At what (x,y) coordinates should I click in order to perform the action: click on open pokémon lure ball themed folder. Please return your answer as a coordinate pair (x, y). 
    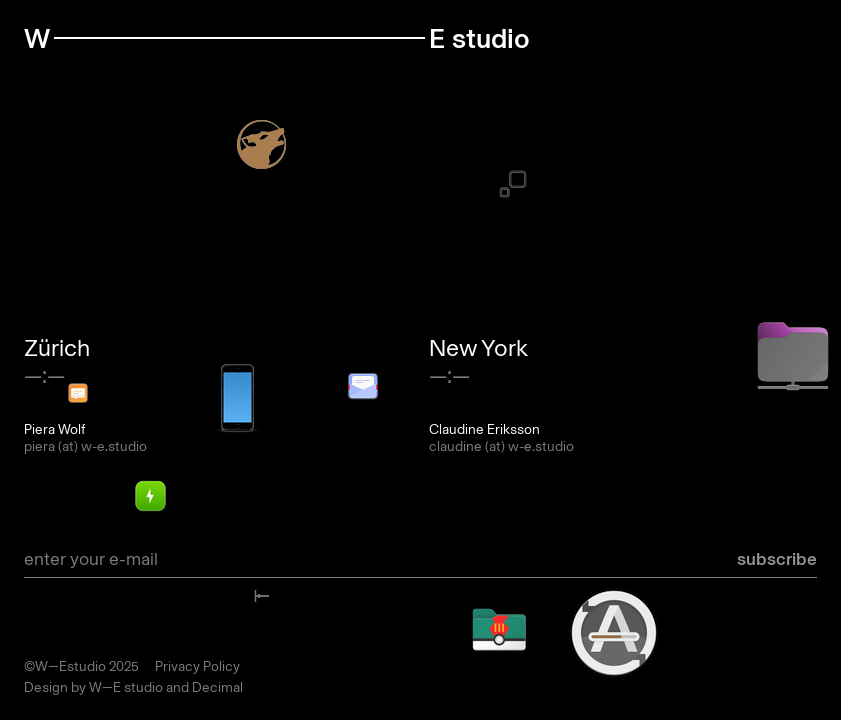
    Looking at the image, I should click on (499, 631).